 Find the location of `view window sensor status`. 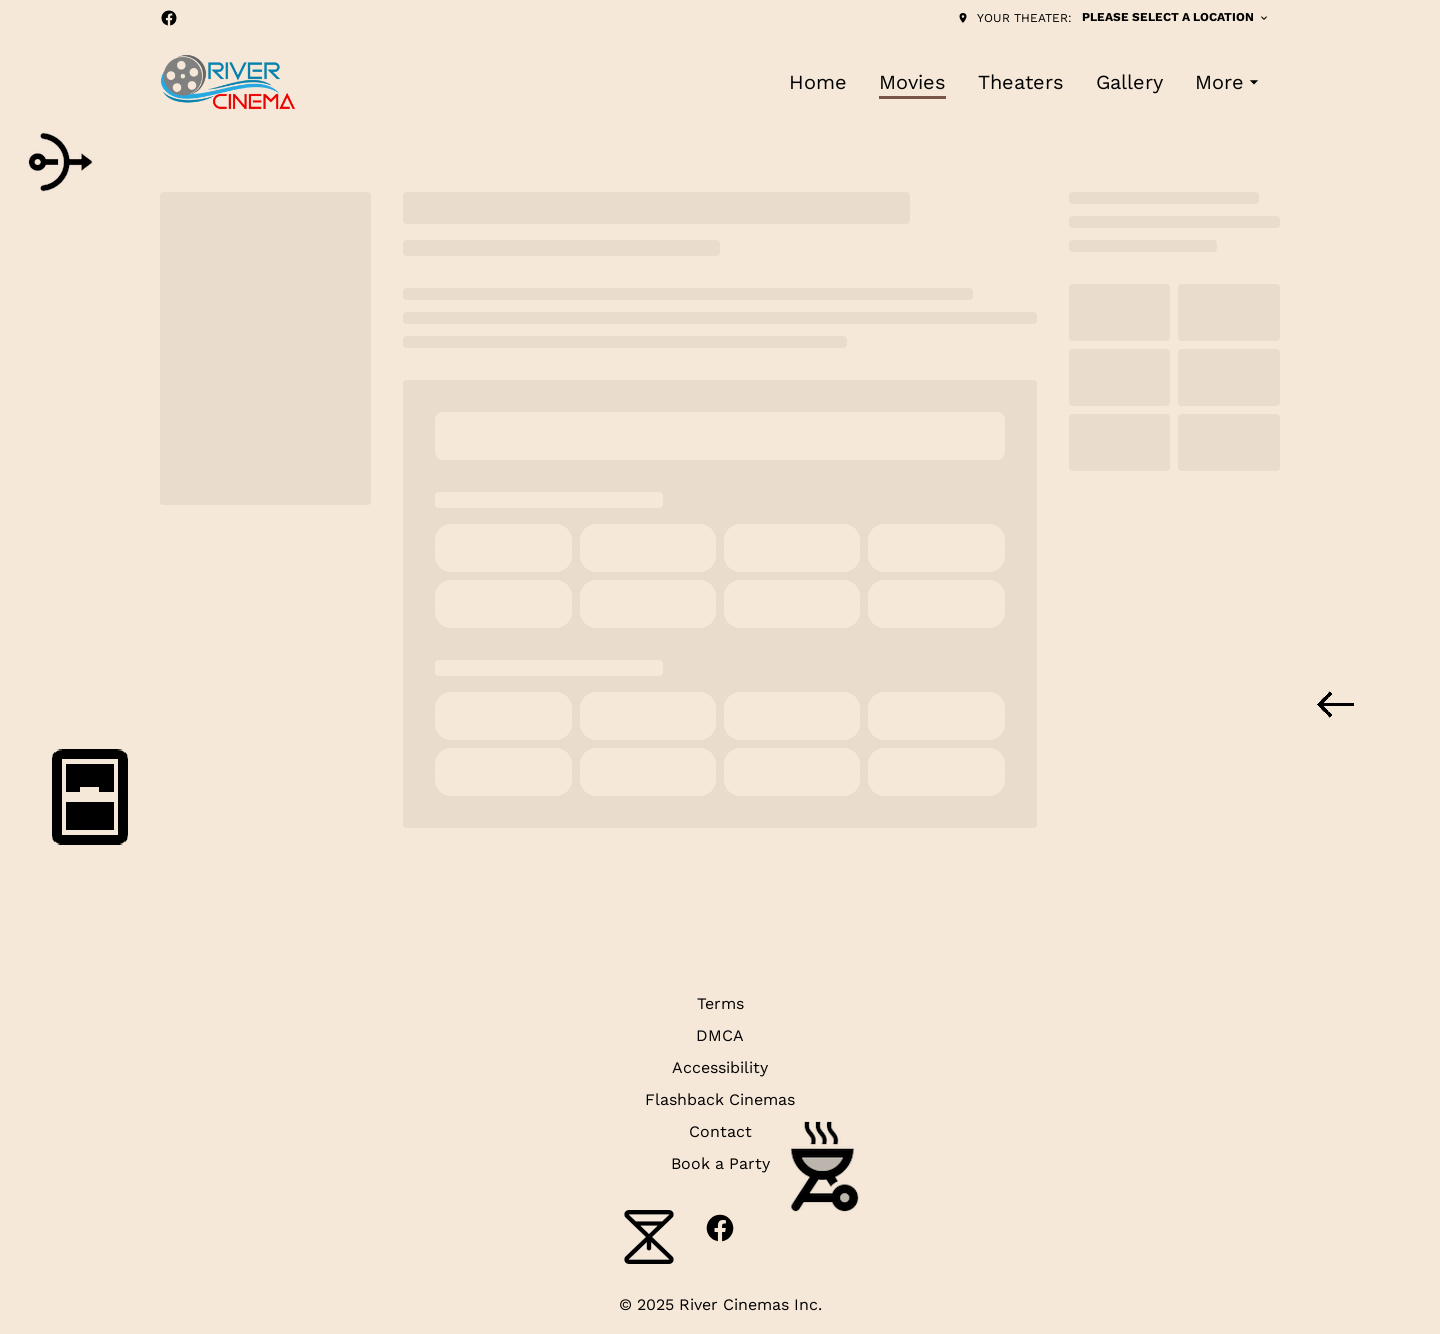

view window sensor status is located at coordinates (90, 797).